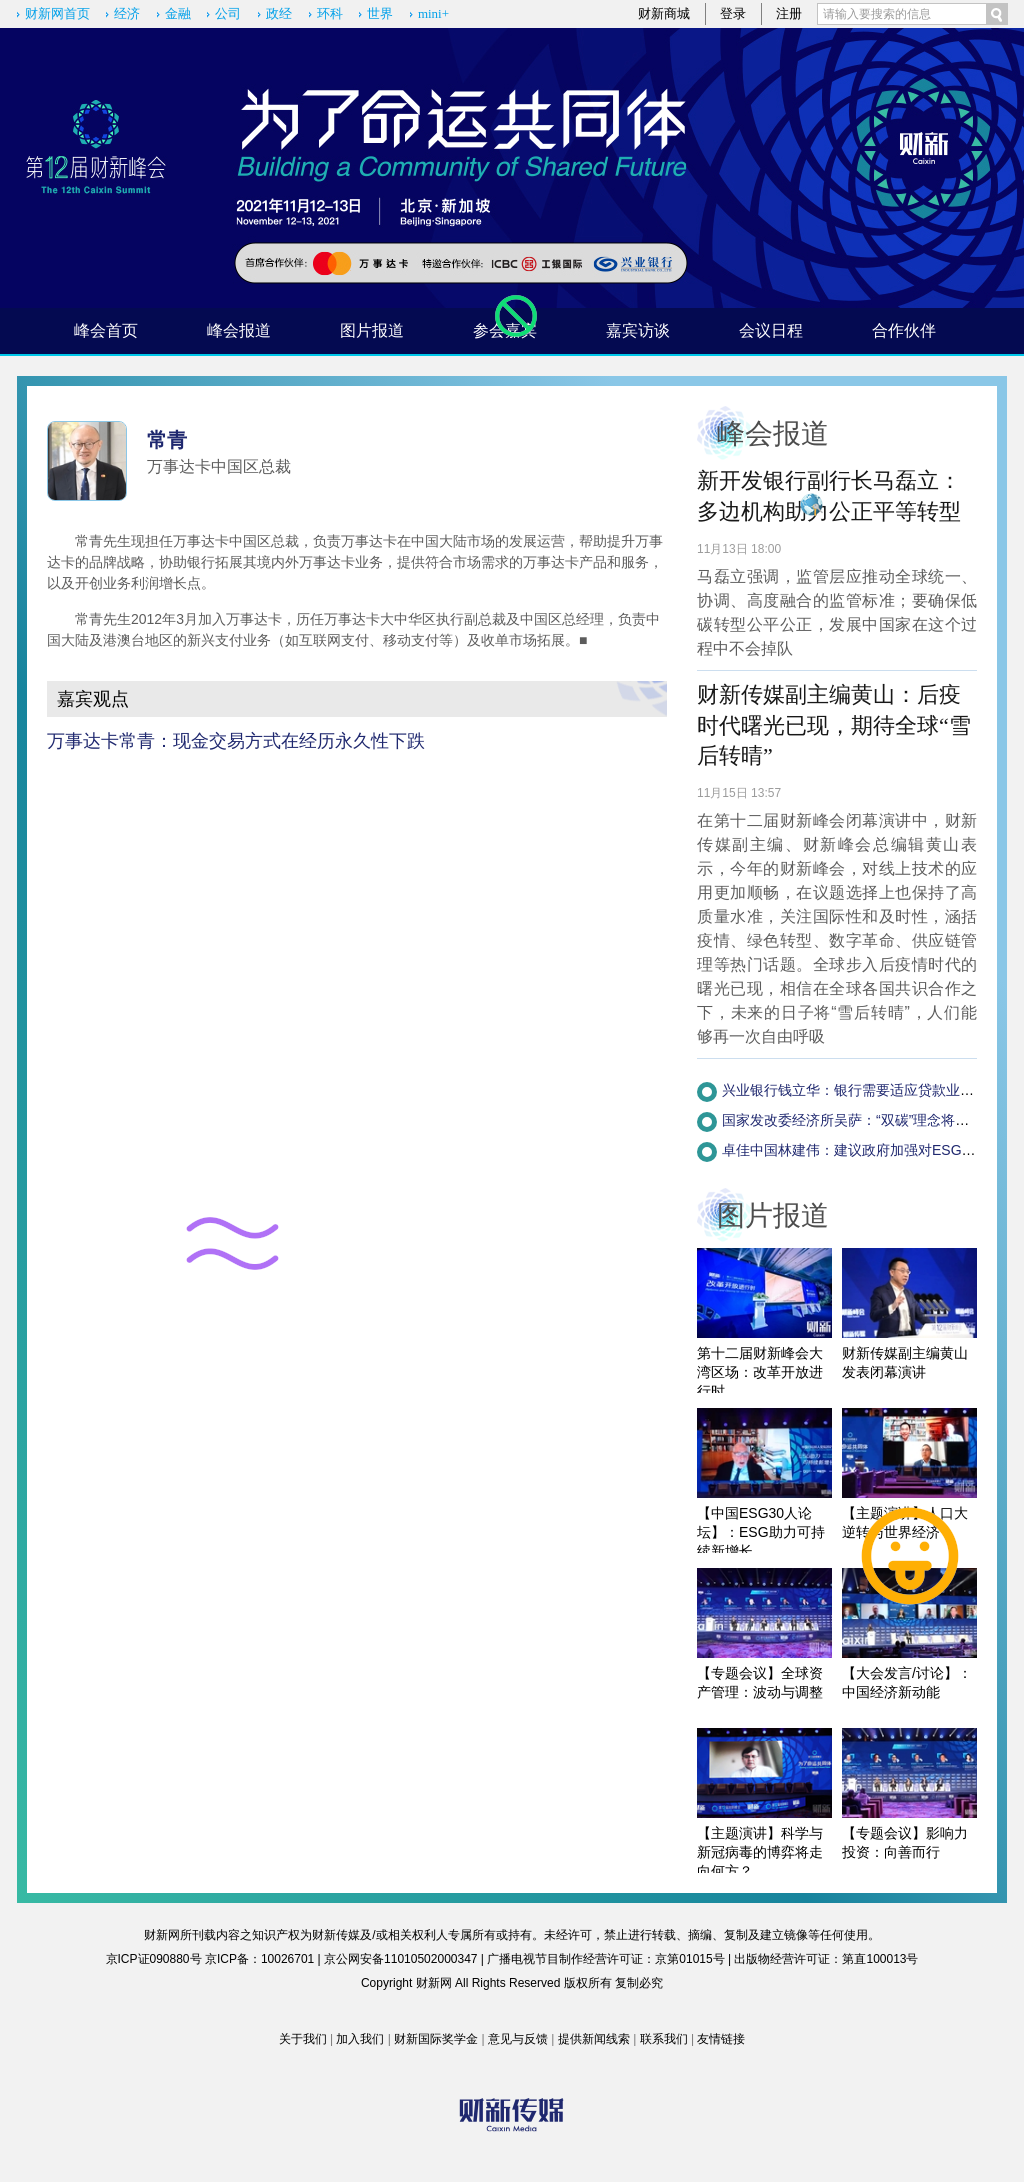 The image size is (1024, 2182). What do you see at coordinates (811, 504) in the screenshot?
I see `access global security or authentication settings` at bounding box center [811, 504].